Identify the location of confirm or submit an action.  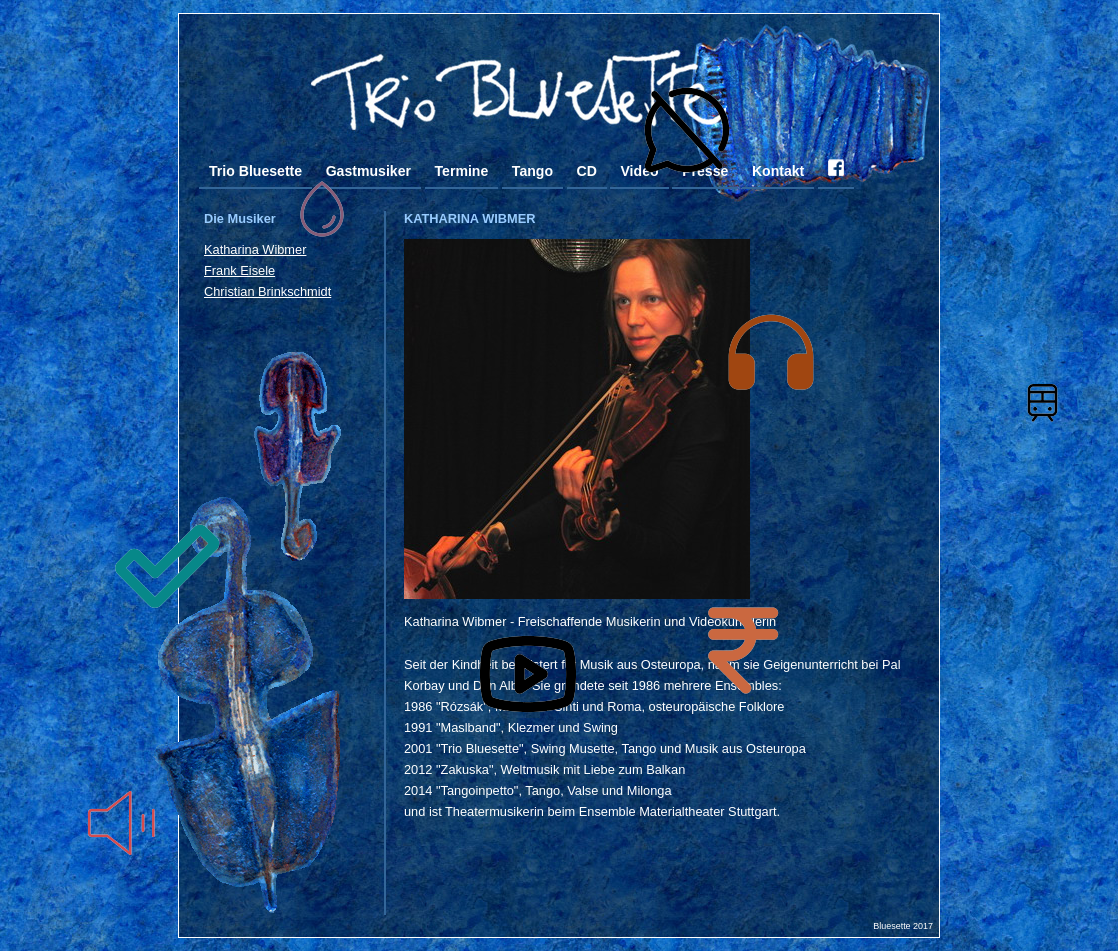
(165, 564).